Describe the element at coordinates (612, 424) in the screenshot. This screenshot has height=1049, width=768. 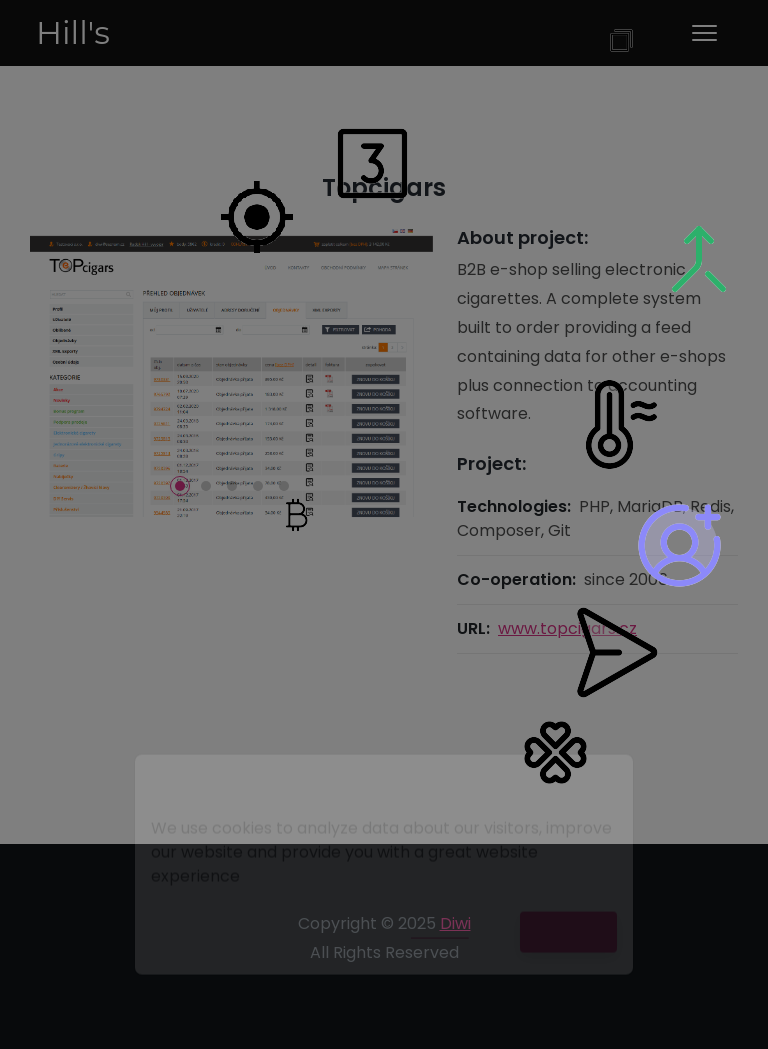
I see `indicates high temperature or heat warning` at that location.